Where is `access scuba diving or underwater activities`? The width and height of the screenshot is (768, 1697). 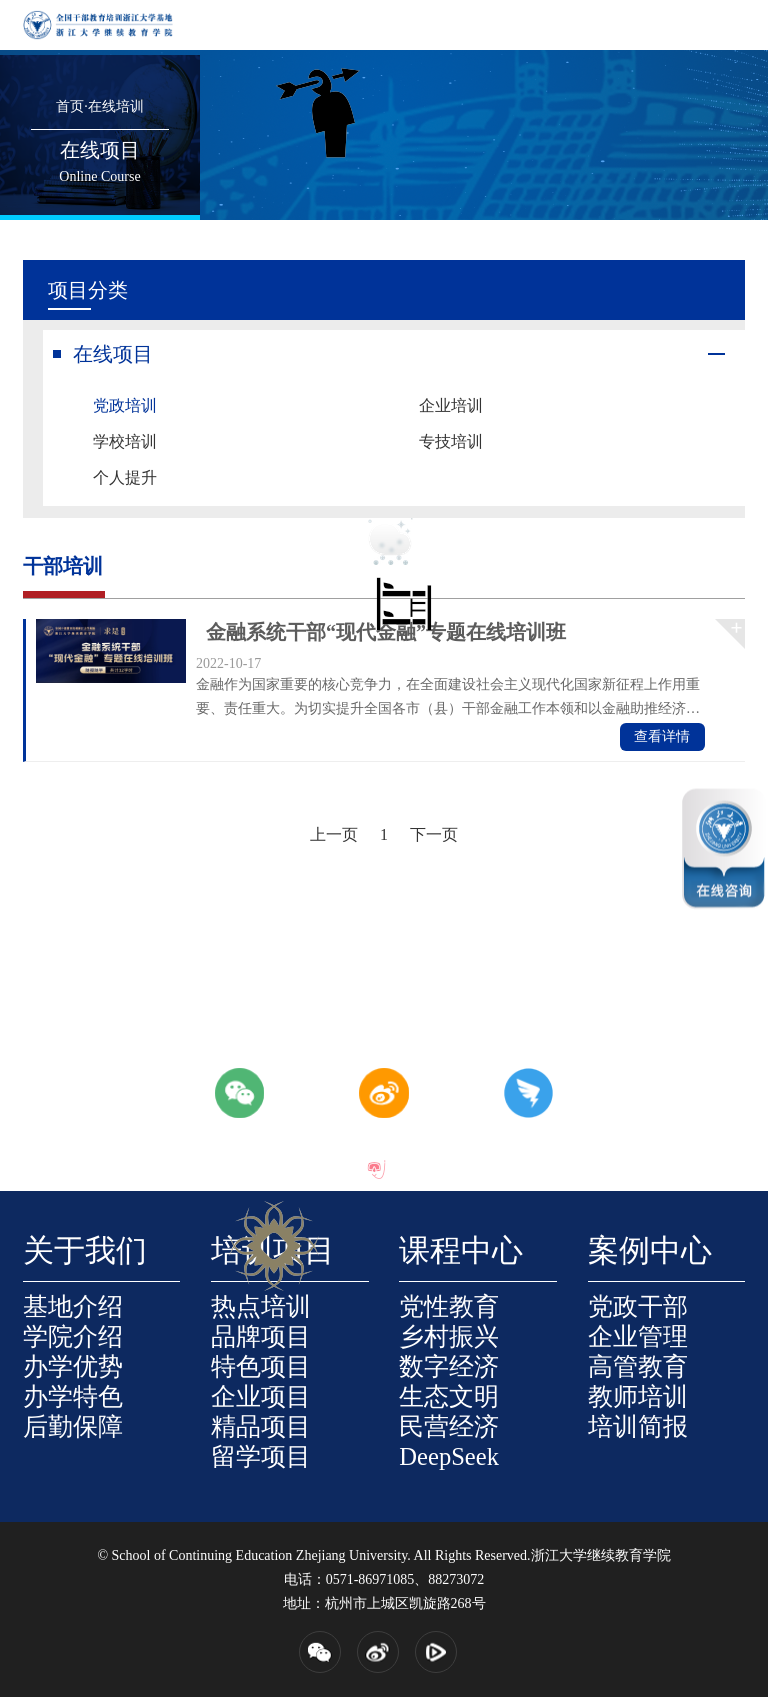 access scuba diving or underwater activities is located at coordinates (376, 1169).